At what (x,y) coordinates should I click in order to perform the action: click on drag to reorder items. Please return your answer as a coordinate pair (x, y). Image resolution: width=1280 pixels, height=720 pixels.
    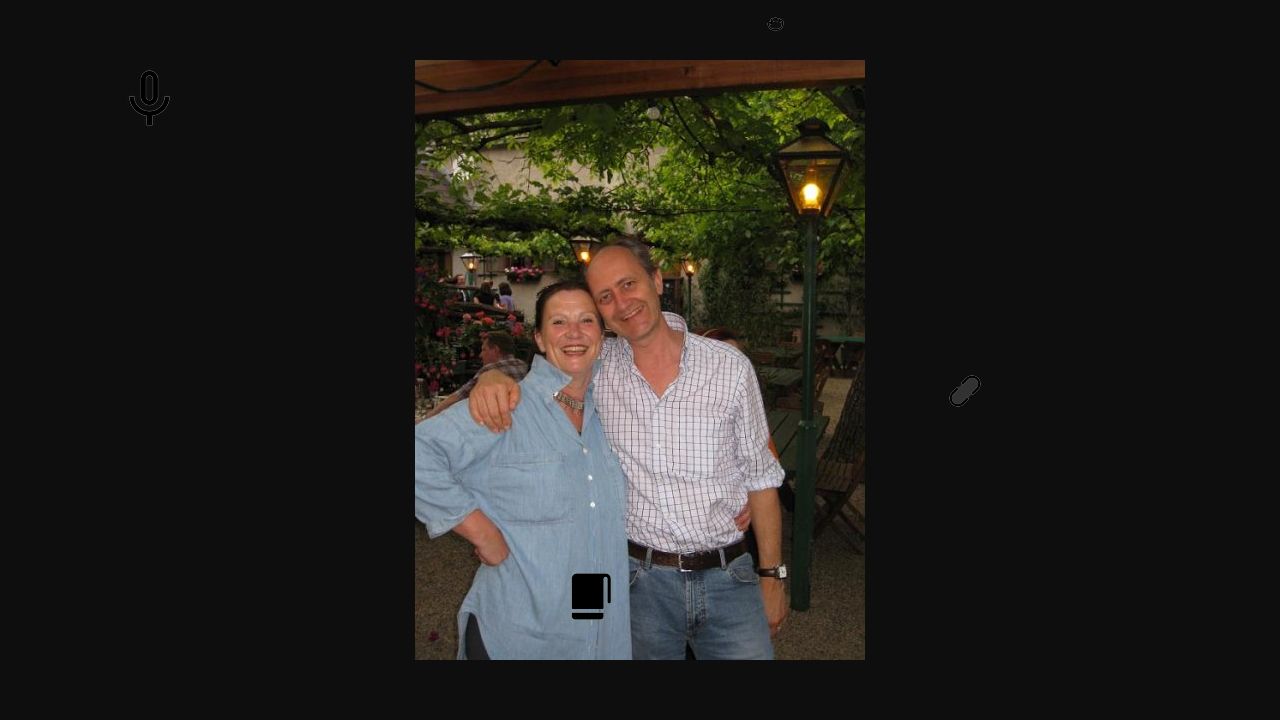
    Looking at the image, I should click on (775, 22).